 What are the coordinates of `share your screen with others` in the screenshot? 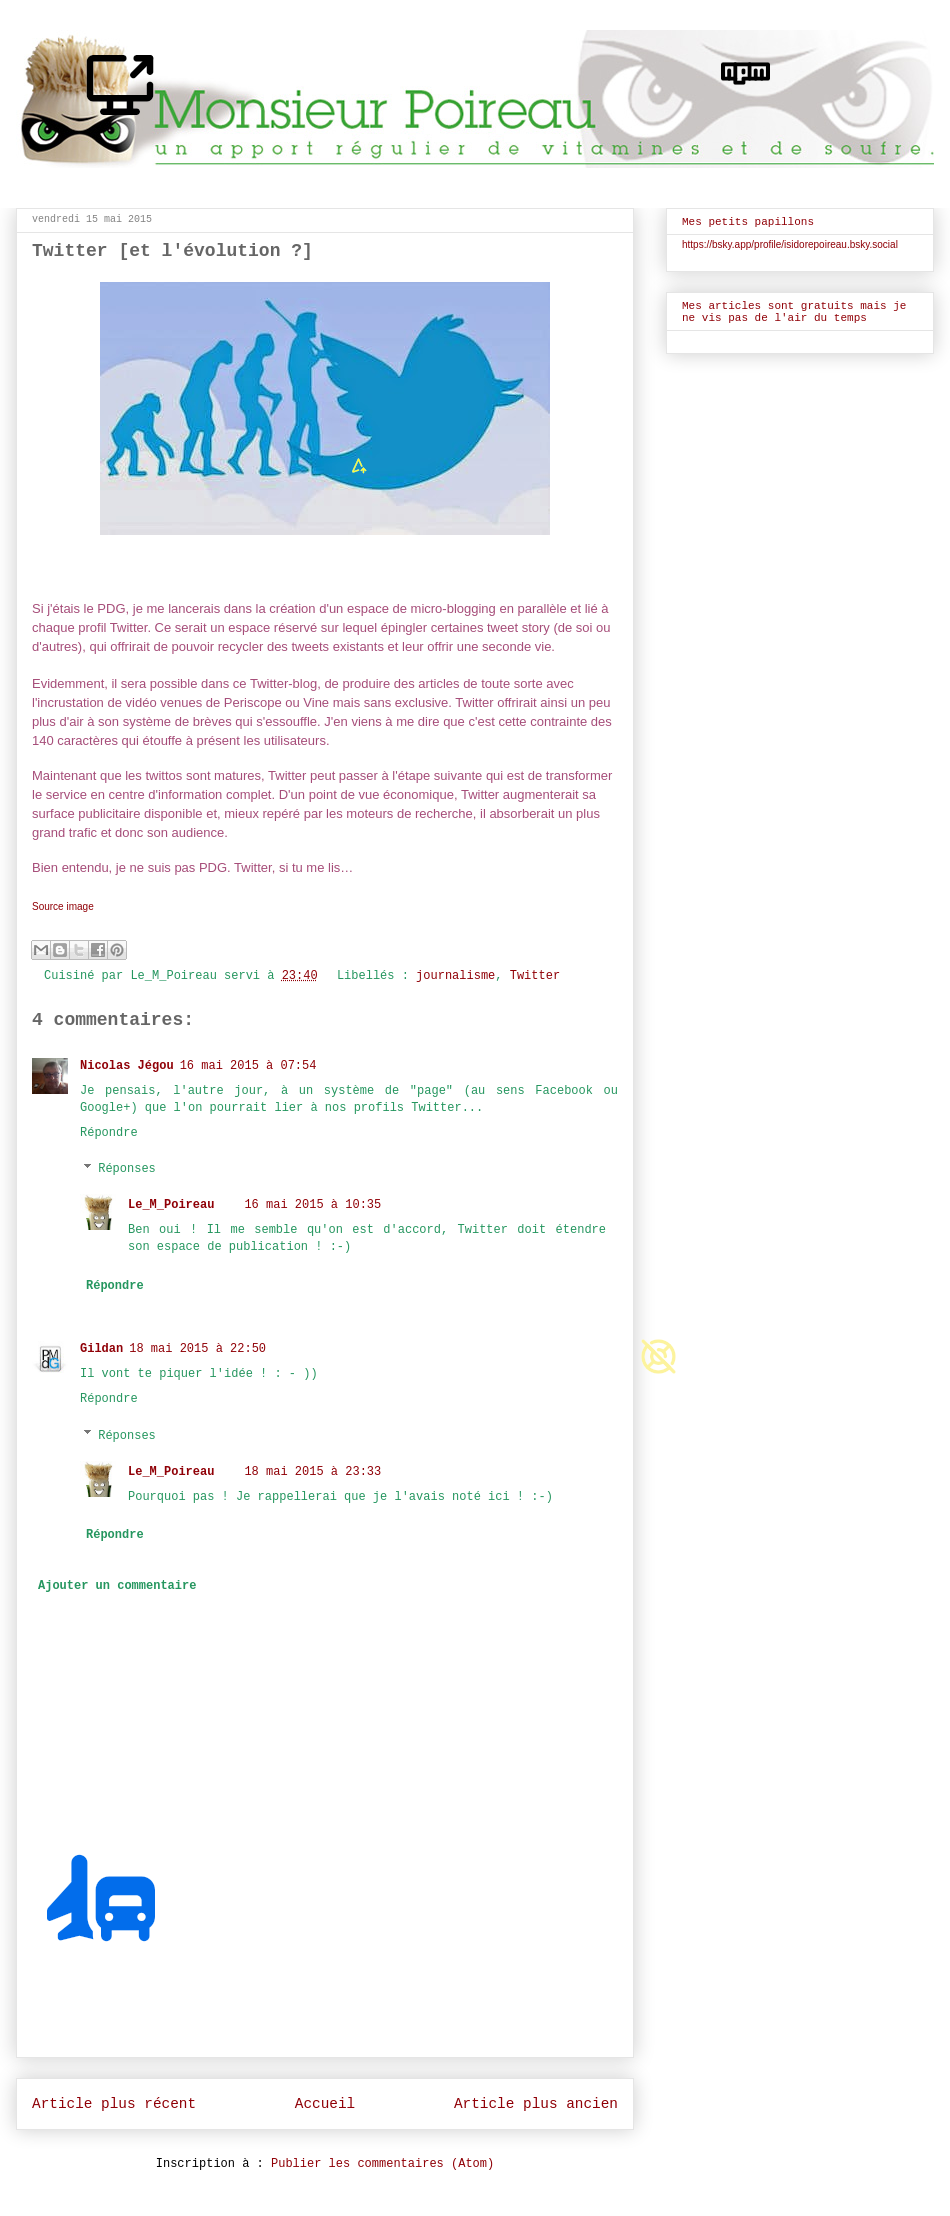 It's located at (120, 85).